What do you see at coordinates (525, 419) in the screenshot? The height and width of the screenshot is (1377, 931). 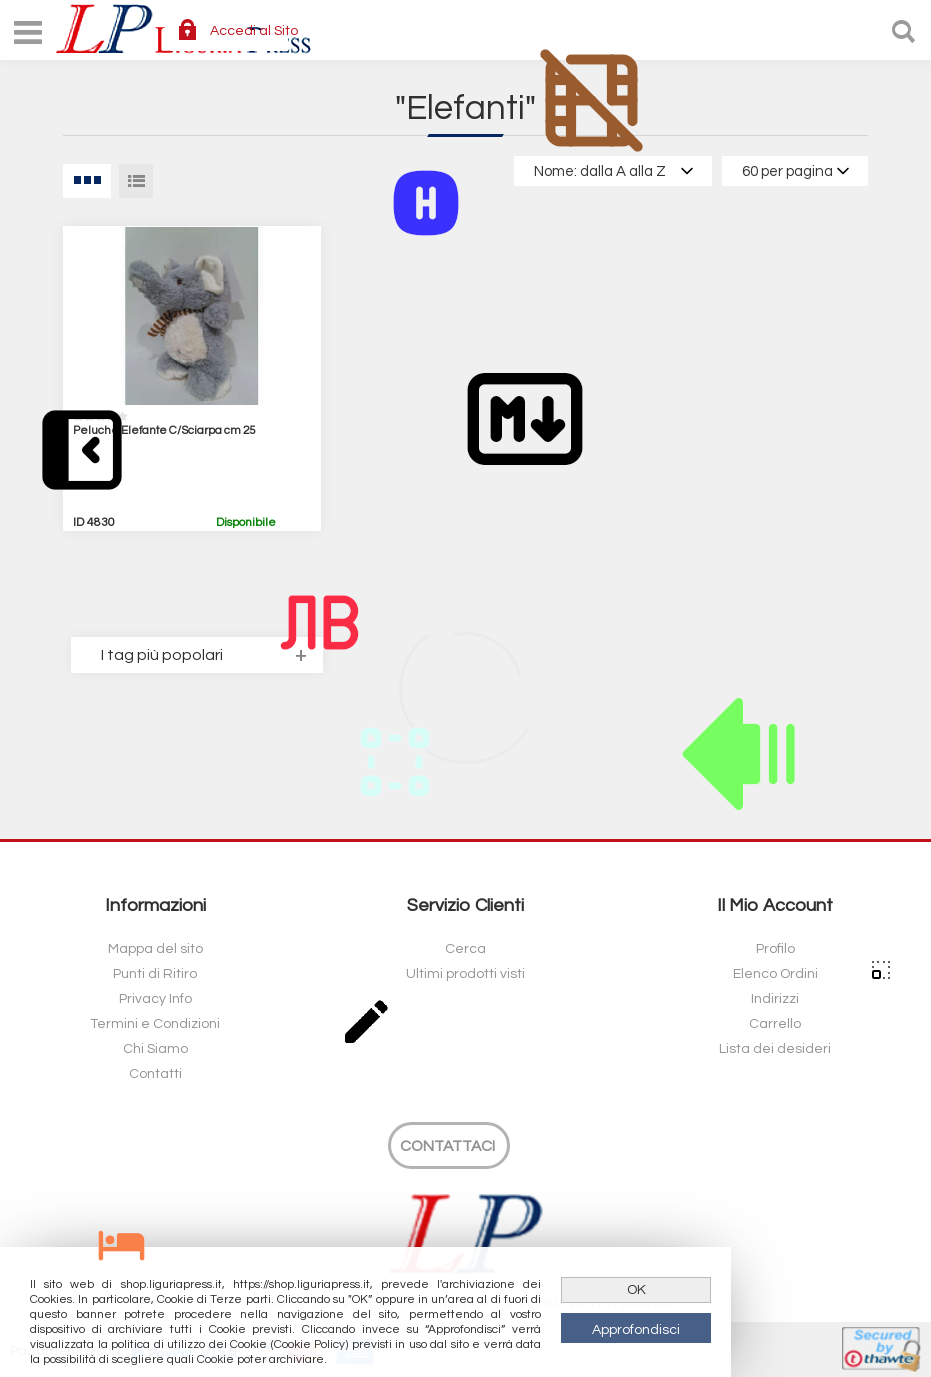 I see `format text using markdown syntax` at bounding box center [525, 419].